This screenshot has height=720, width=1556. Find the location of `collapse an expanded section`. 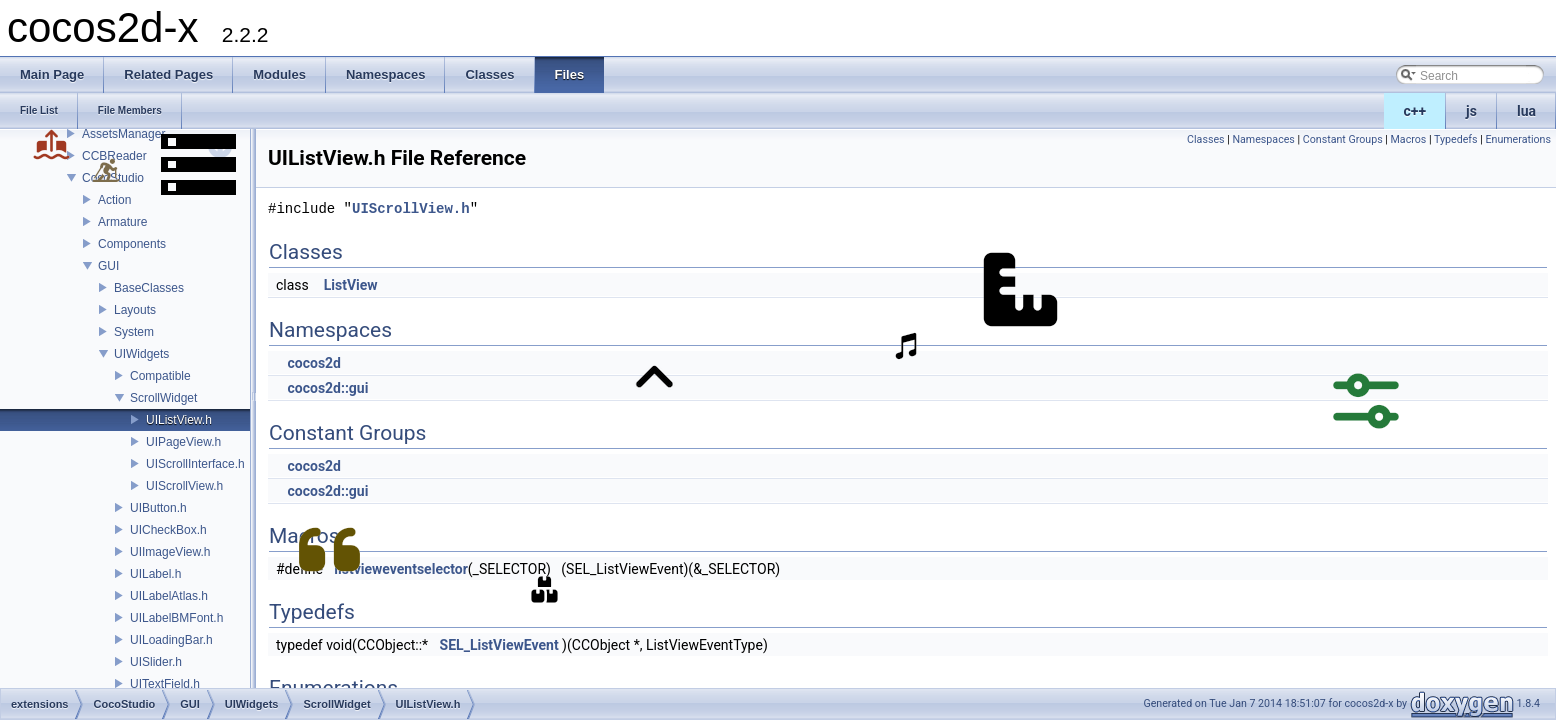

collapse an expanded section is located at coordinates (654, 377).